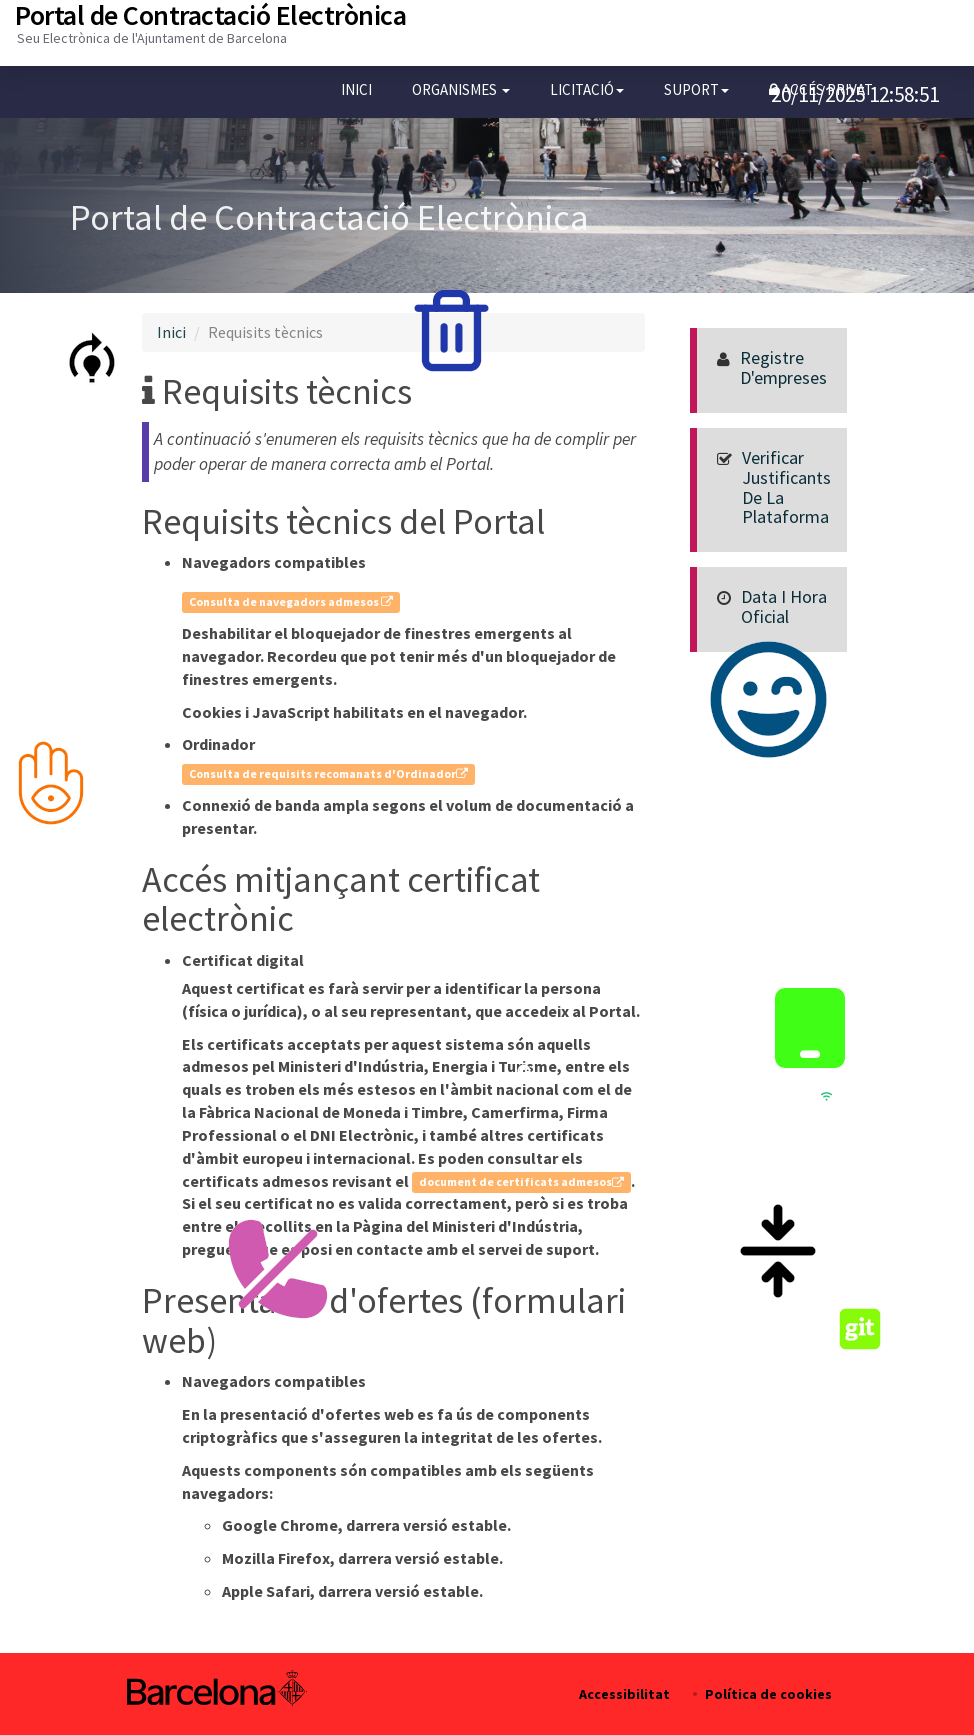 The width and height of the screenshot is (974, 1735). What do you see at coordinates (51, 783) in the screenshot?
I see `access palm reading or hand analysis feature` at bounding box center [51, 783].